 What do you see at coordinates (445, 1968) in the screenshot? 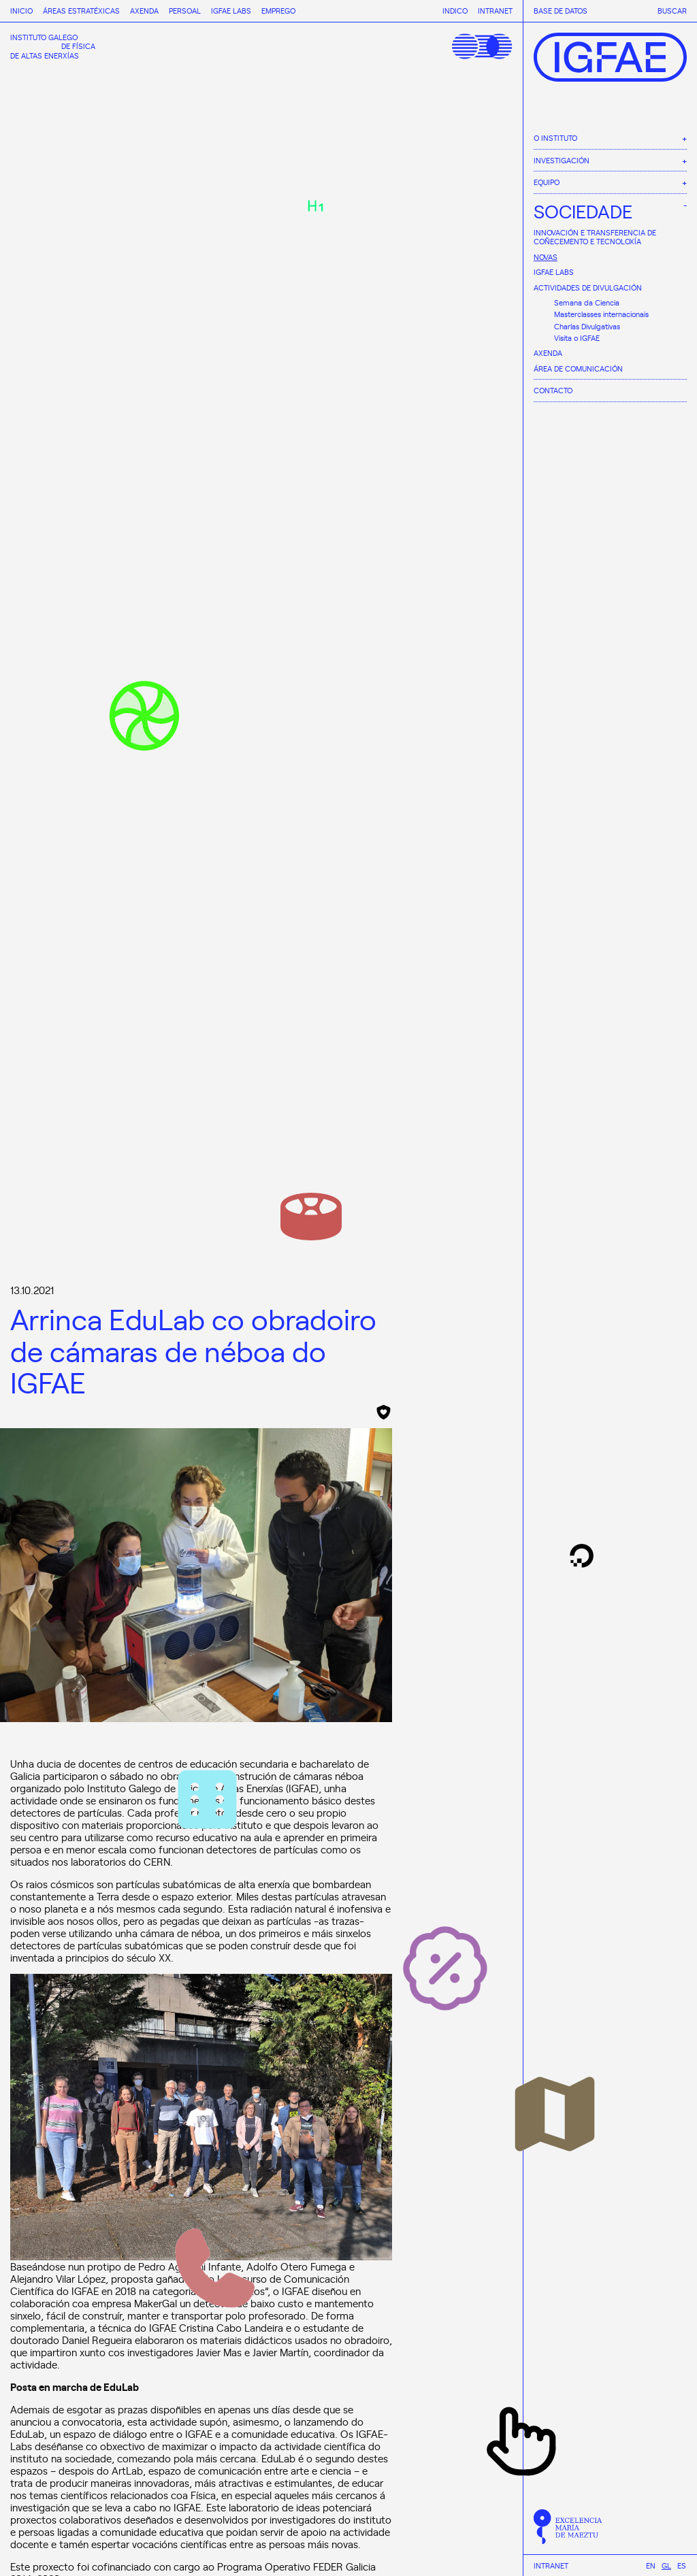
I see `view available discounts or promotions` at bounding box center [445, 1968].